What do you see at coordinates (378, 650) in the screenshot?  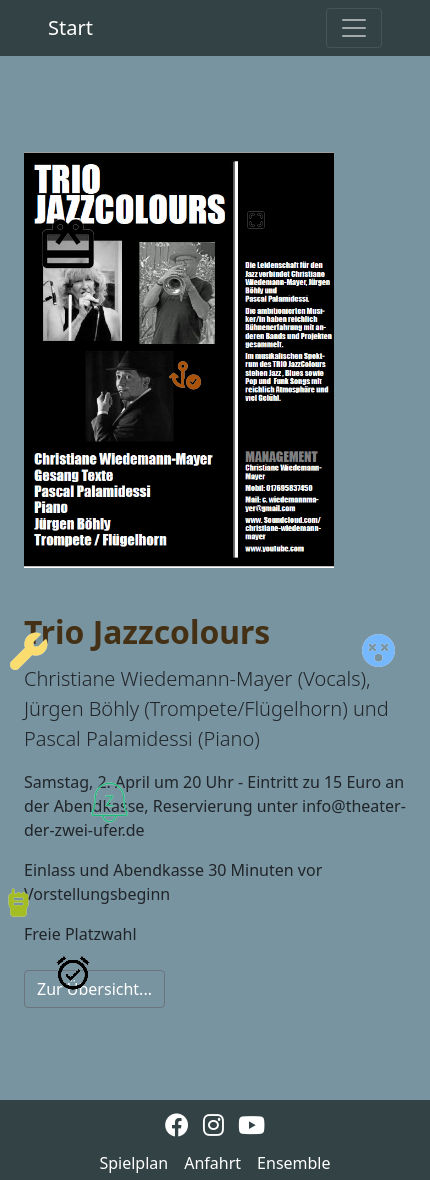 I see `indicates a confused or overwhelmed state` at bounding box center [378, 650].